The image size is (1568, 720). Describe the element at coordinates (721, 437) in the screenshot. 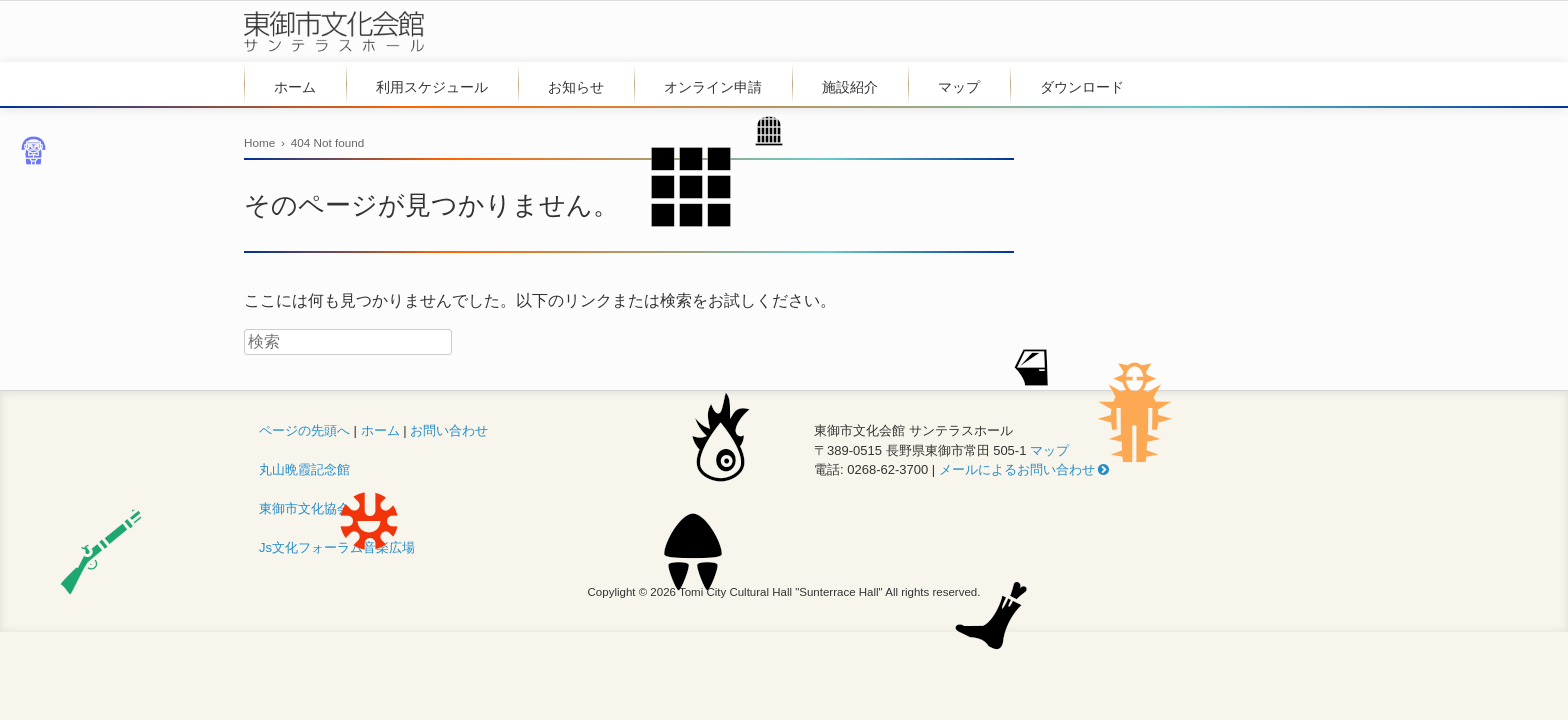

I see `select a spirit or ethereal character class` at that location.